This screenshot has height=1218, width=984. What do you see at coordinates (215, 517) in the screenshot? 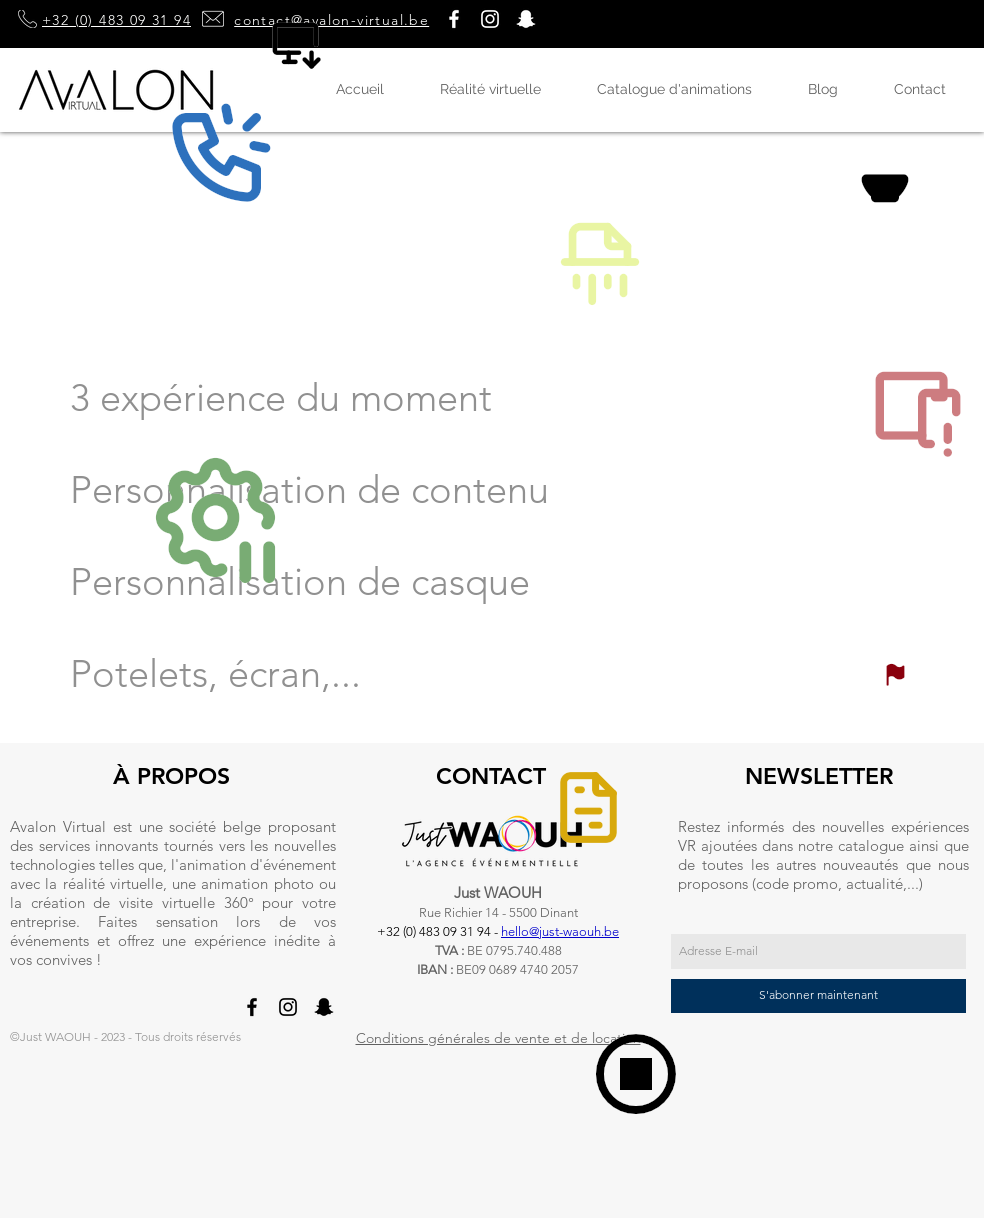
I see `pause settings synchronization` at bounding box center [215, 517].